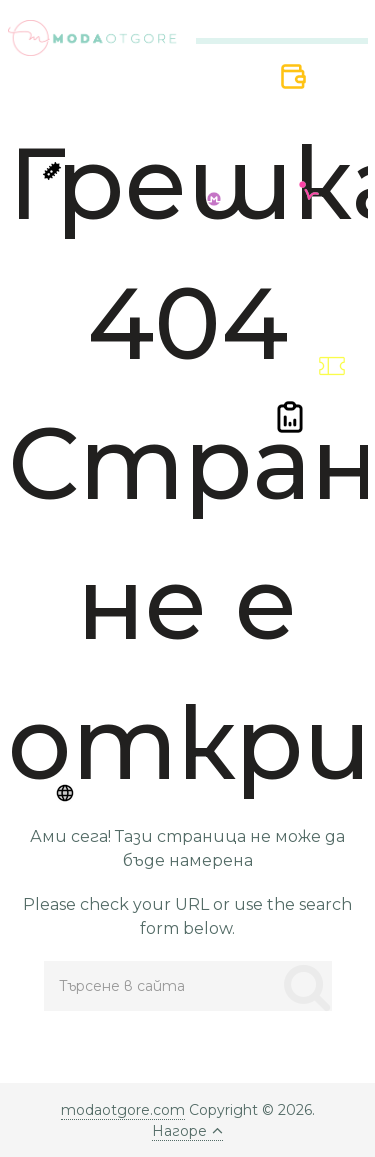 The width and height of the screenshot is (375, 1157). I want to click on access your wallet or payment methods, so click(293, 76).